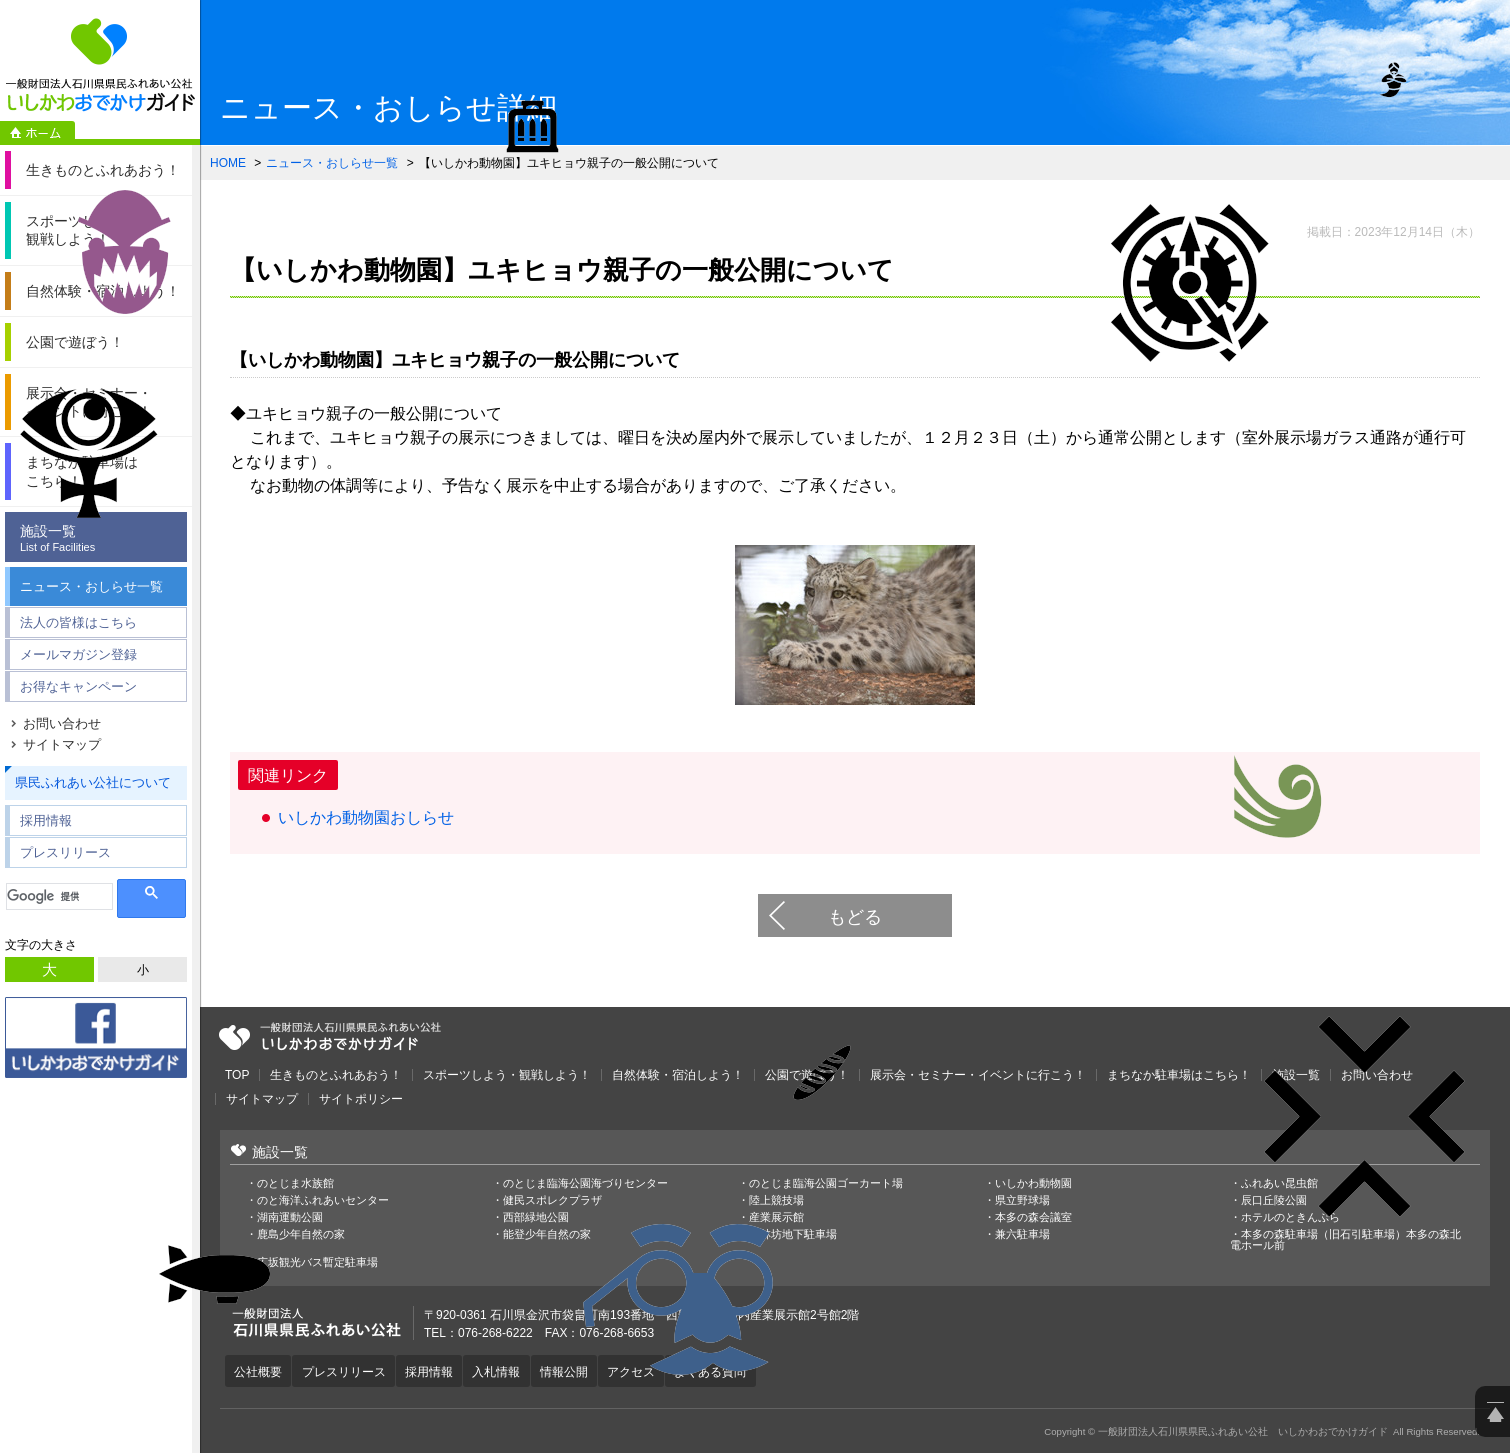 The height and width of the screenshot is (1453, 1510). I want to click on ammunition inventory or storage in a game, so click(532, 126).